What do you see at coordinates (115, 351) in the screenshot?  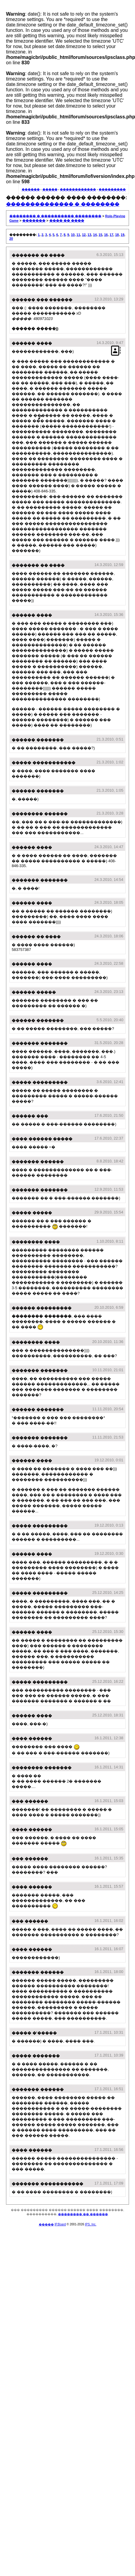 I see `access your contacts list` at bounding box center [115, 351].